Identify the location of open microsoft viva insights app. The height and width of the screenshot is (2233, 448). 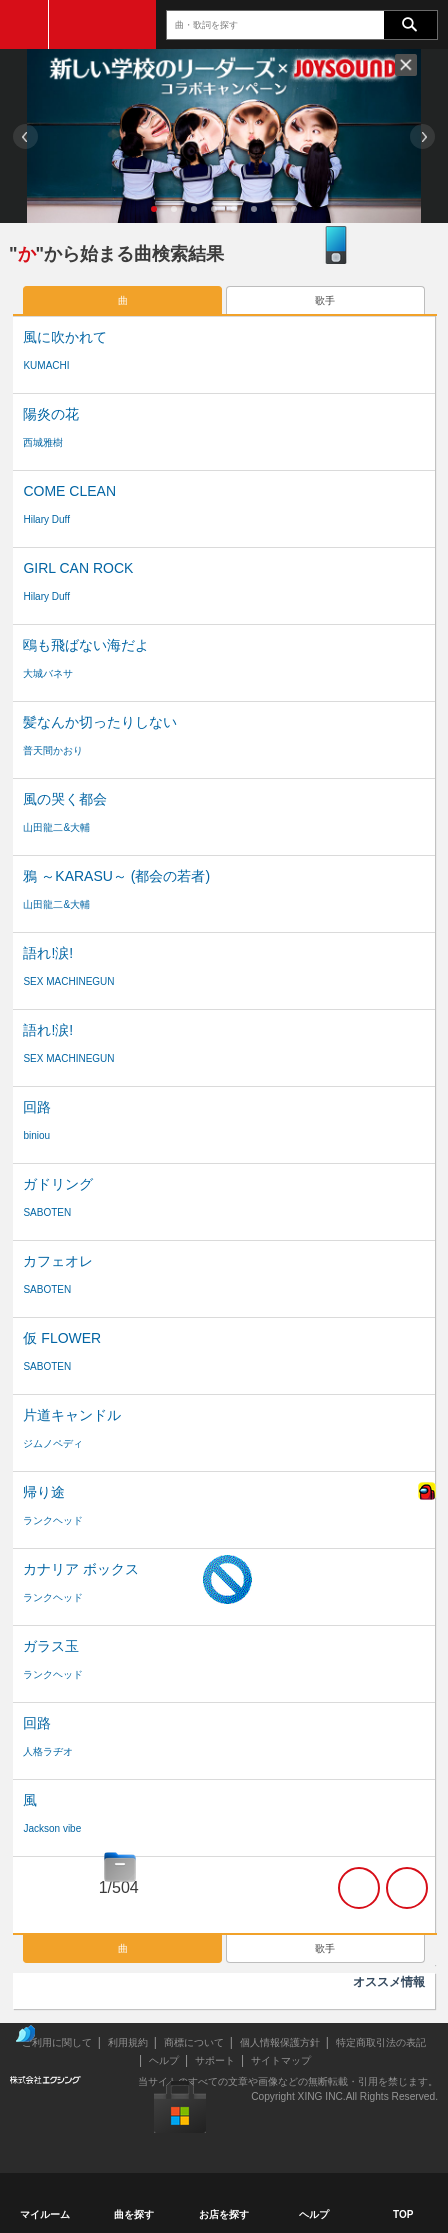
(25, 2033).